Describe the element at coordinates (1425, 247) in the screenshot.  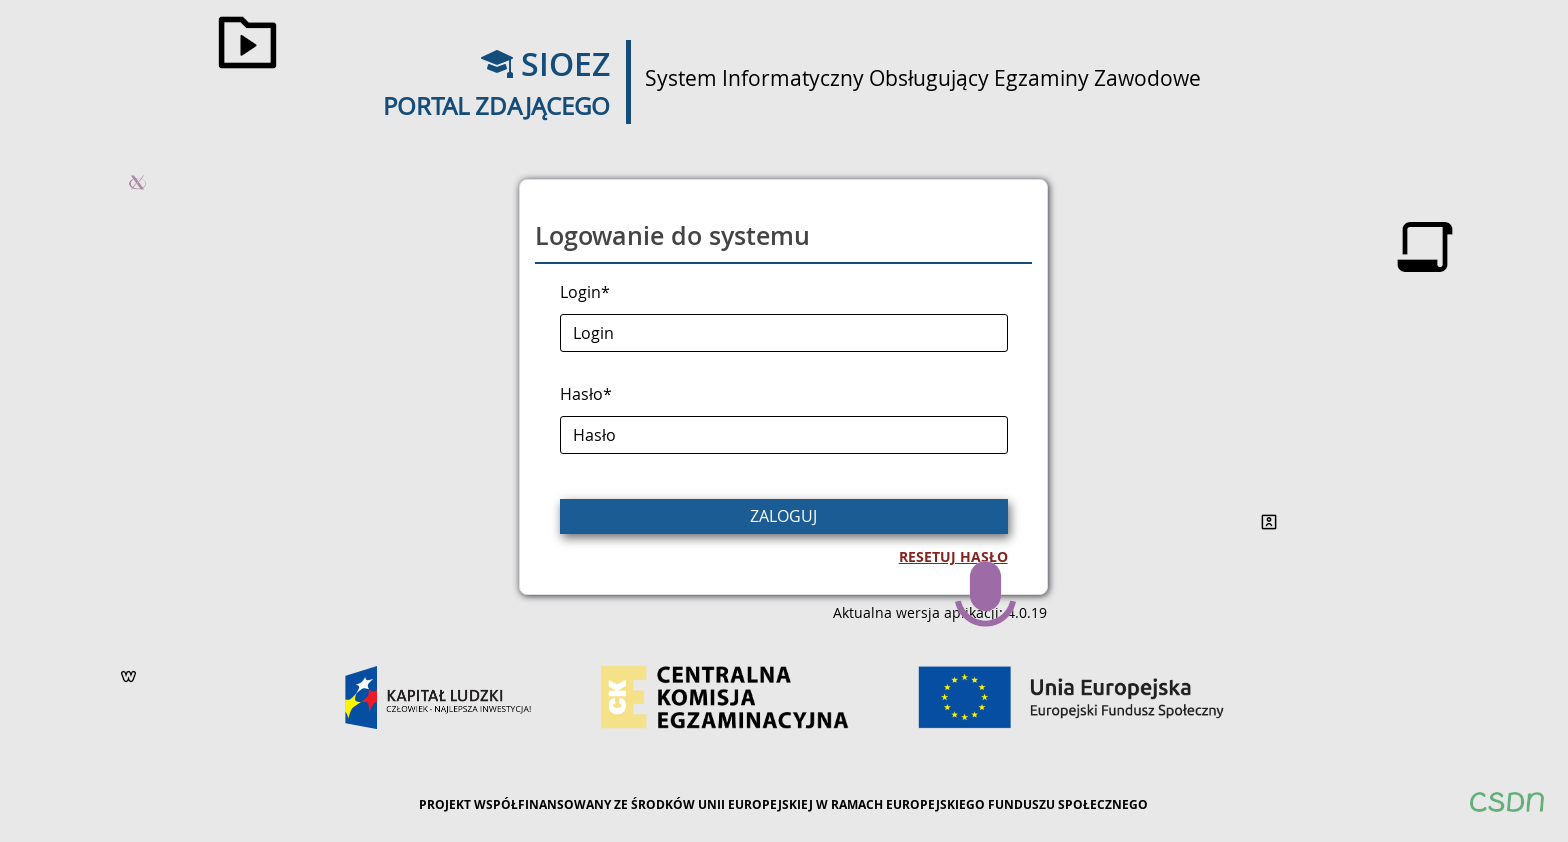
I see `view document or paper file` at that location.